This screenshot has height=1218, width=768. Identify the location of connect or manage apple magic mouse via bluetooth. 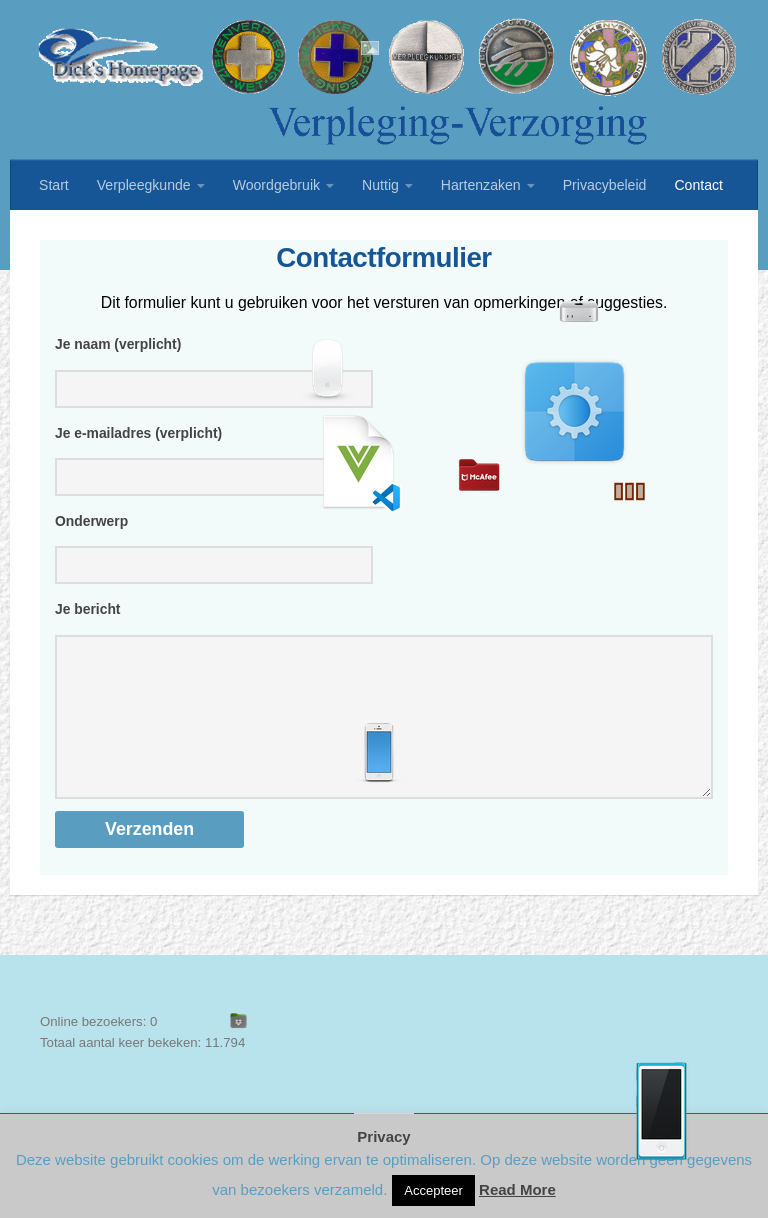
(327, 370).